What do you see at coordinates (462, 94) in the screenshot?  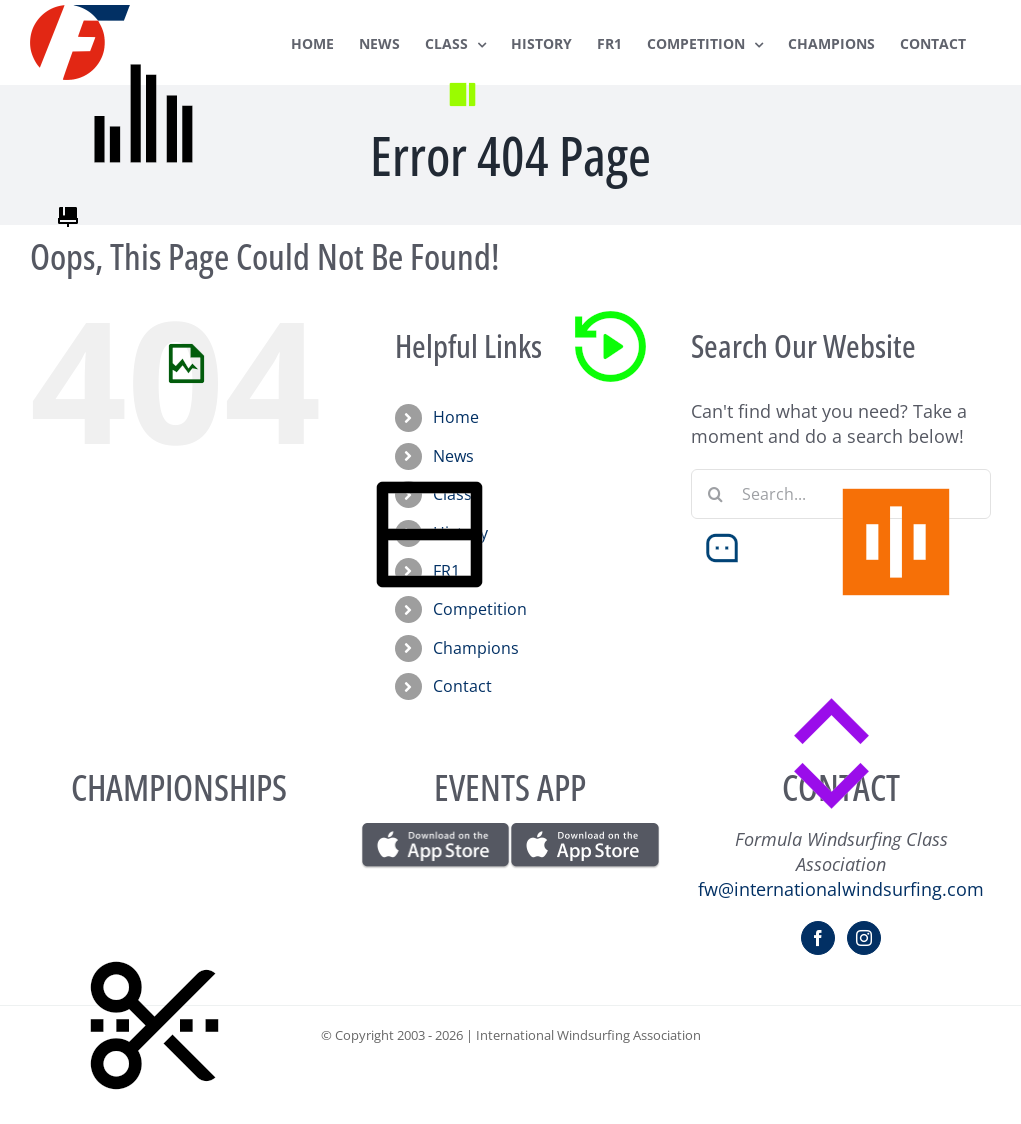 I see `switch to right sidebar layout` at bounding box center [462, 94].